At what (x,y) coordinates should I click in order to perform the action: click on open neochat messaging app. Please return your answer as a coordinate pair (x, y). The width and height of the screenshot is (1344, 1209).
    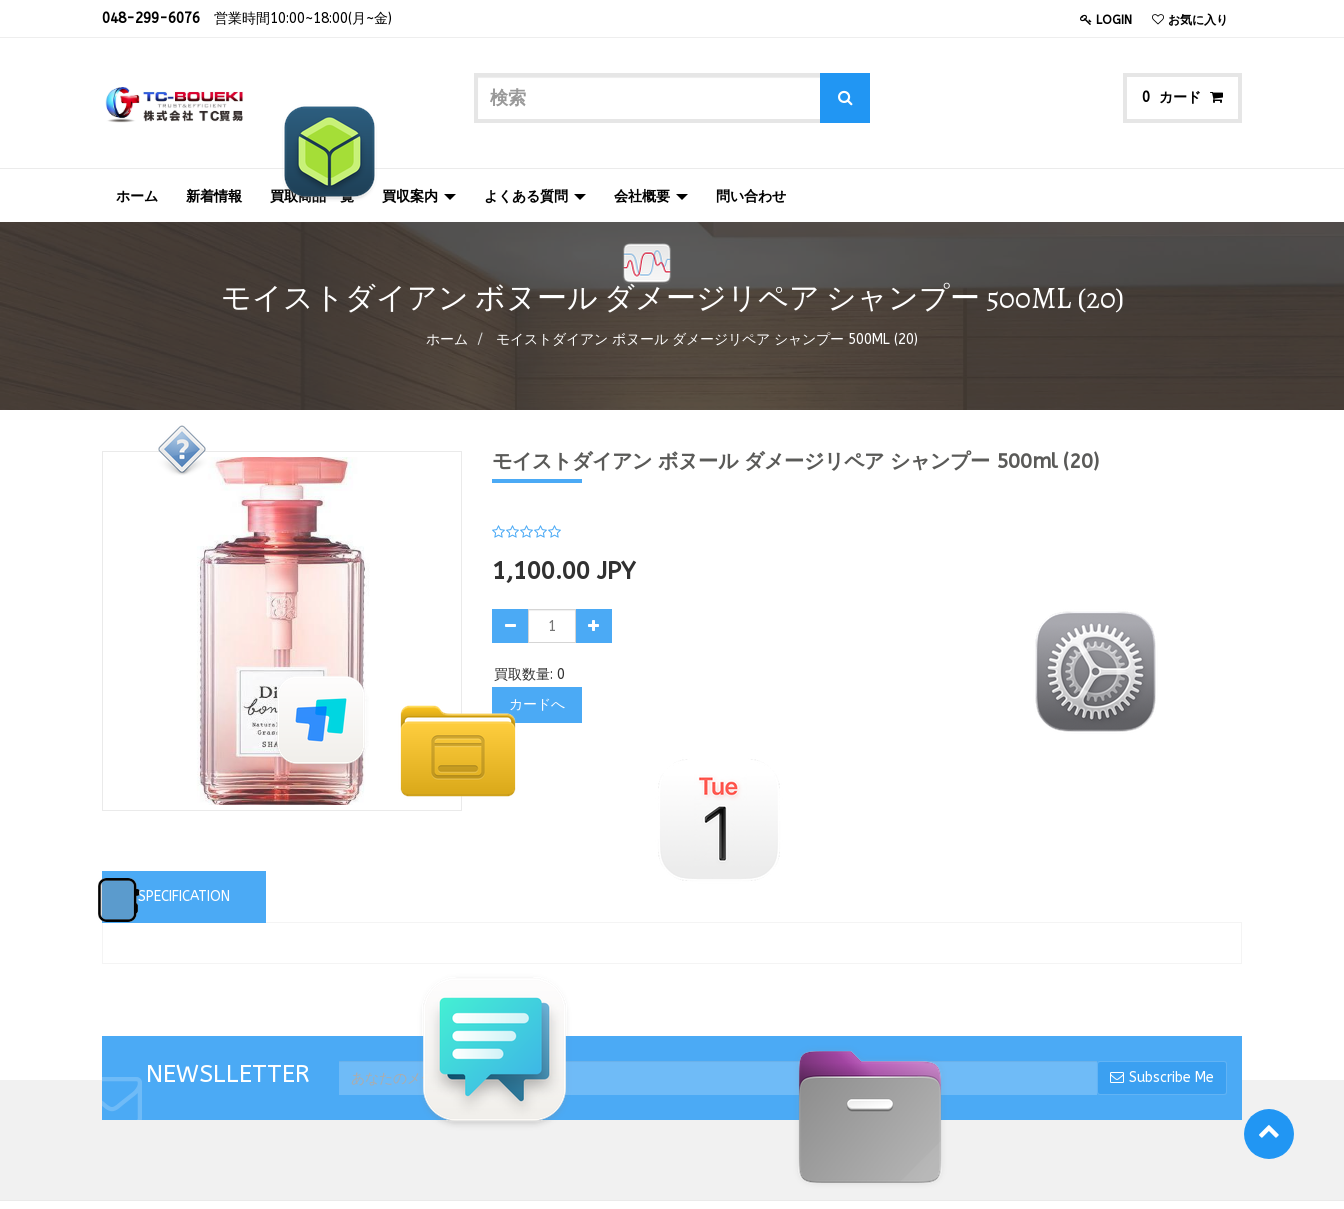
    Looking at the image, I should click on (494, 1049).